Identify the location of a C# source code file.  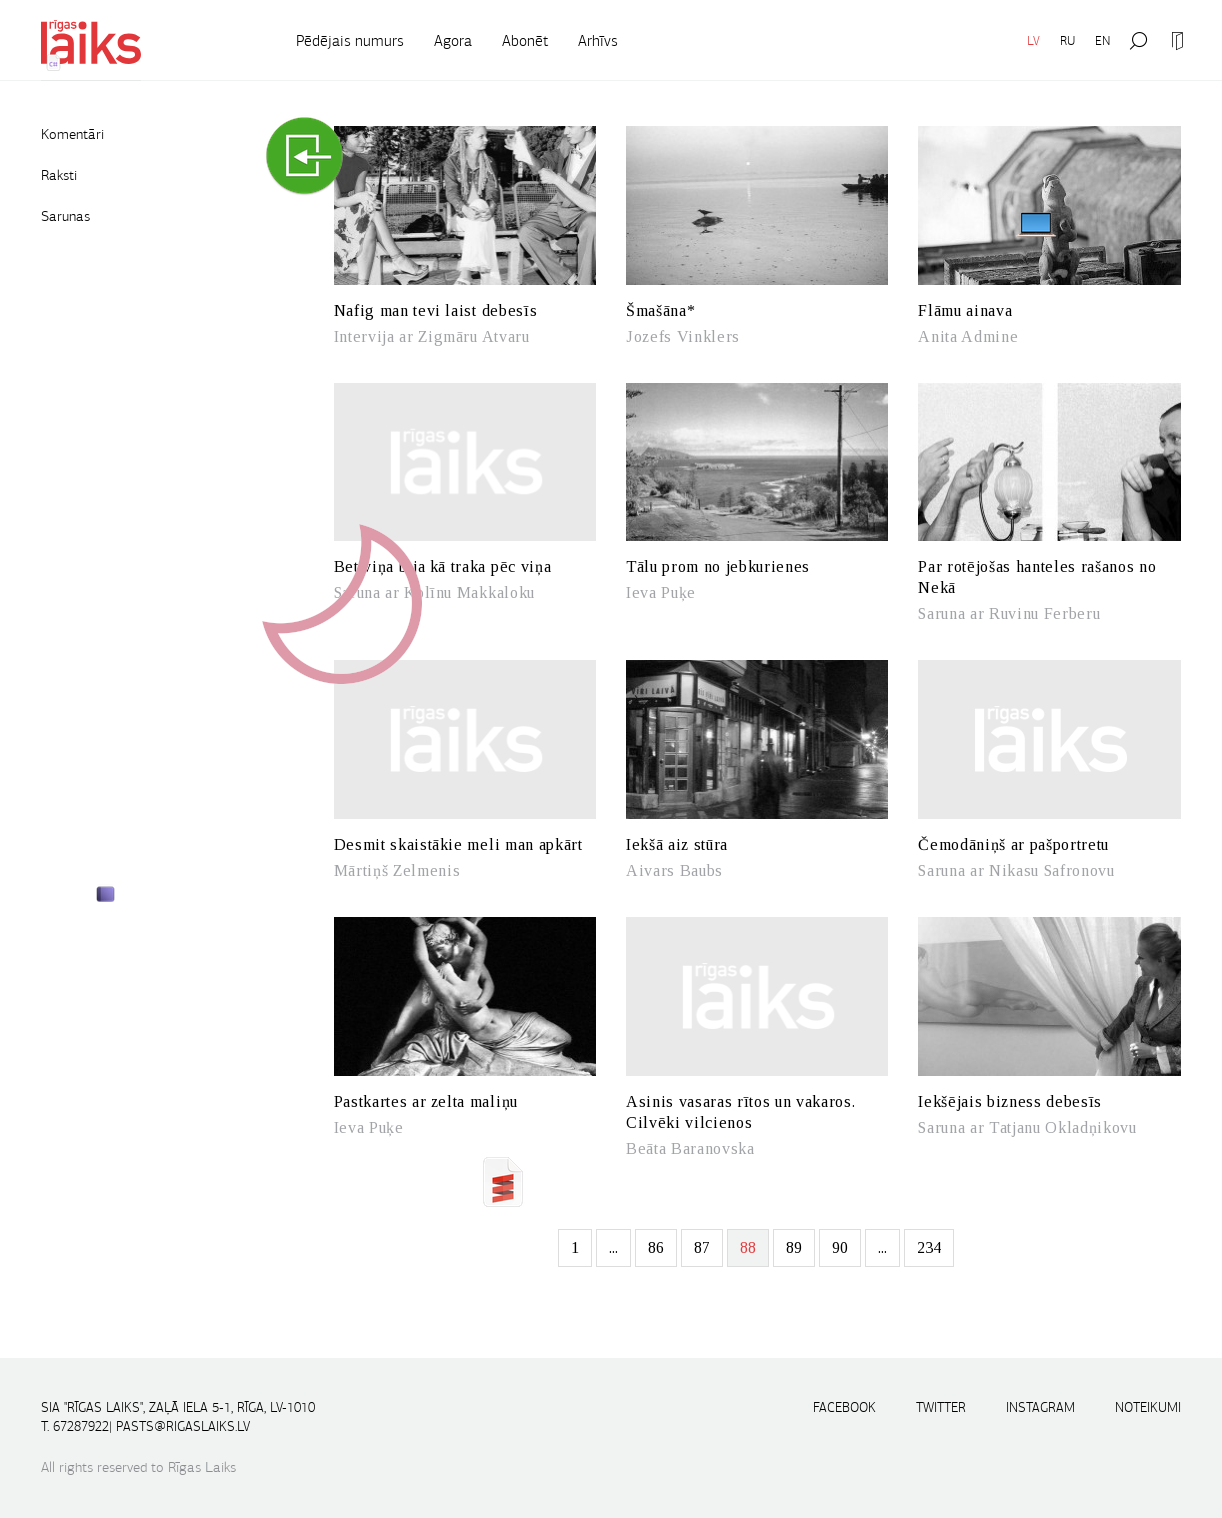
(53, 62).